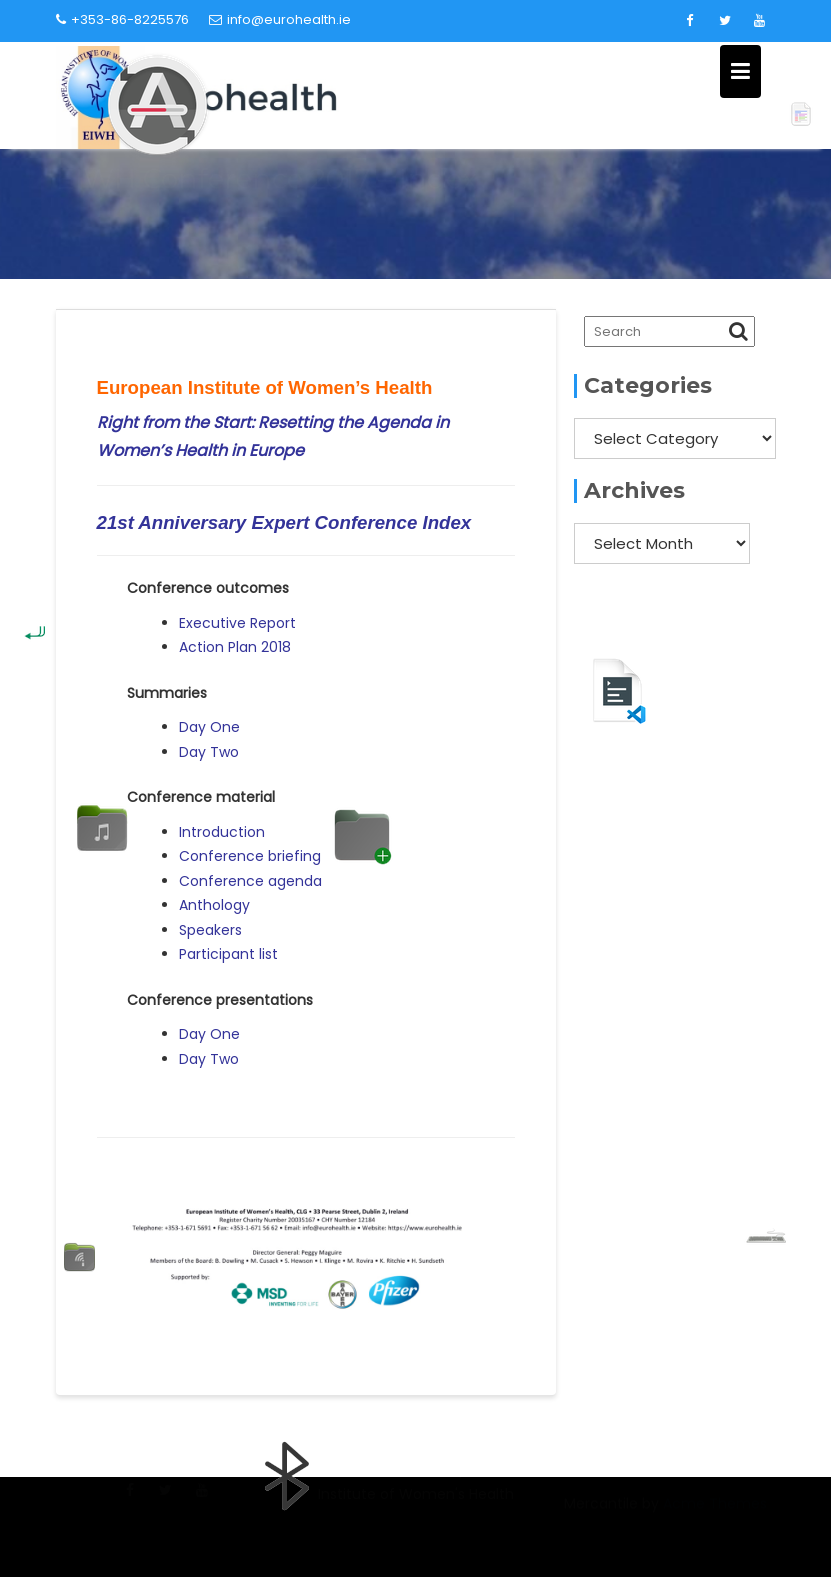 The width and height of the screenshot is (831, 1577). I want to click on open your music folder, so click(102, 828).